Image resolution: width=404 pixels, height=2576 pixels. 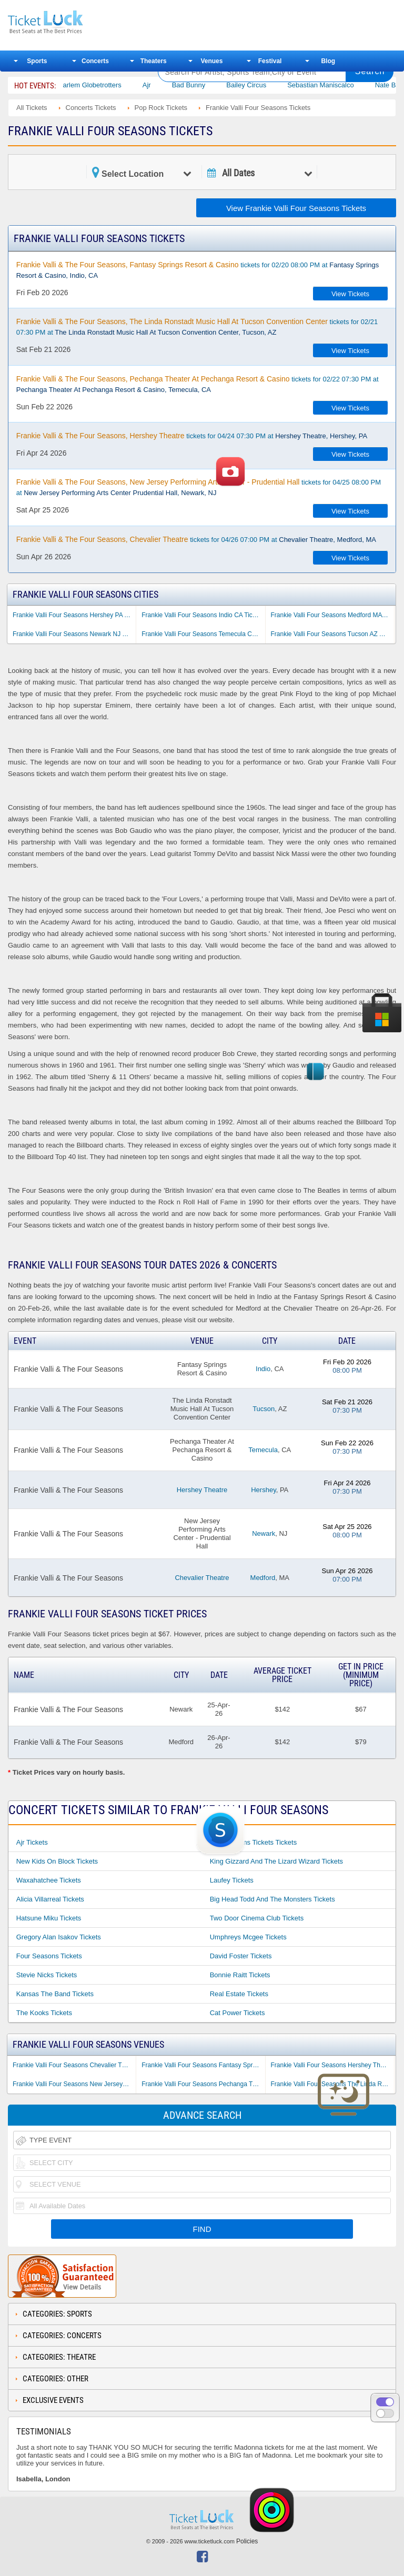 I want to click on take a screenshot, so click(x=230, y=471).